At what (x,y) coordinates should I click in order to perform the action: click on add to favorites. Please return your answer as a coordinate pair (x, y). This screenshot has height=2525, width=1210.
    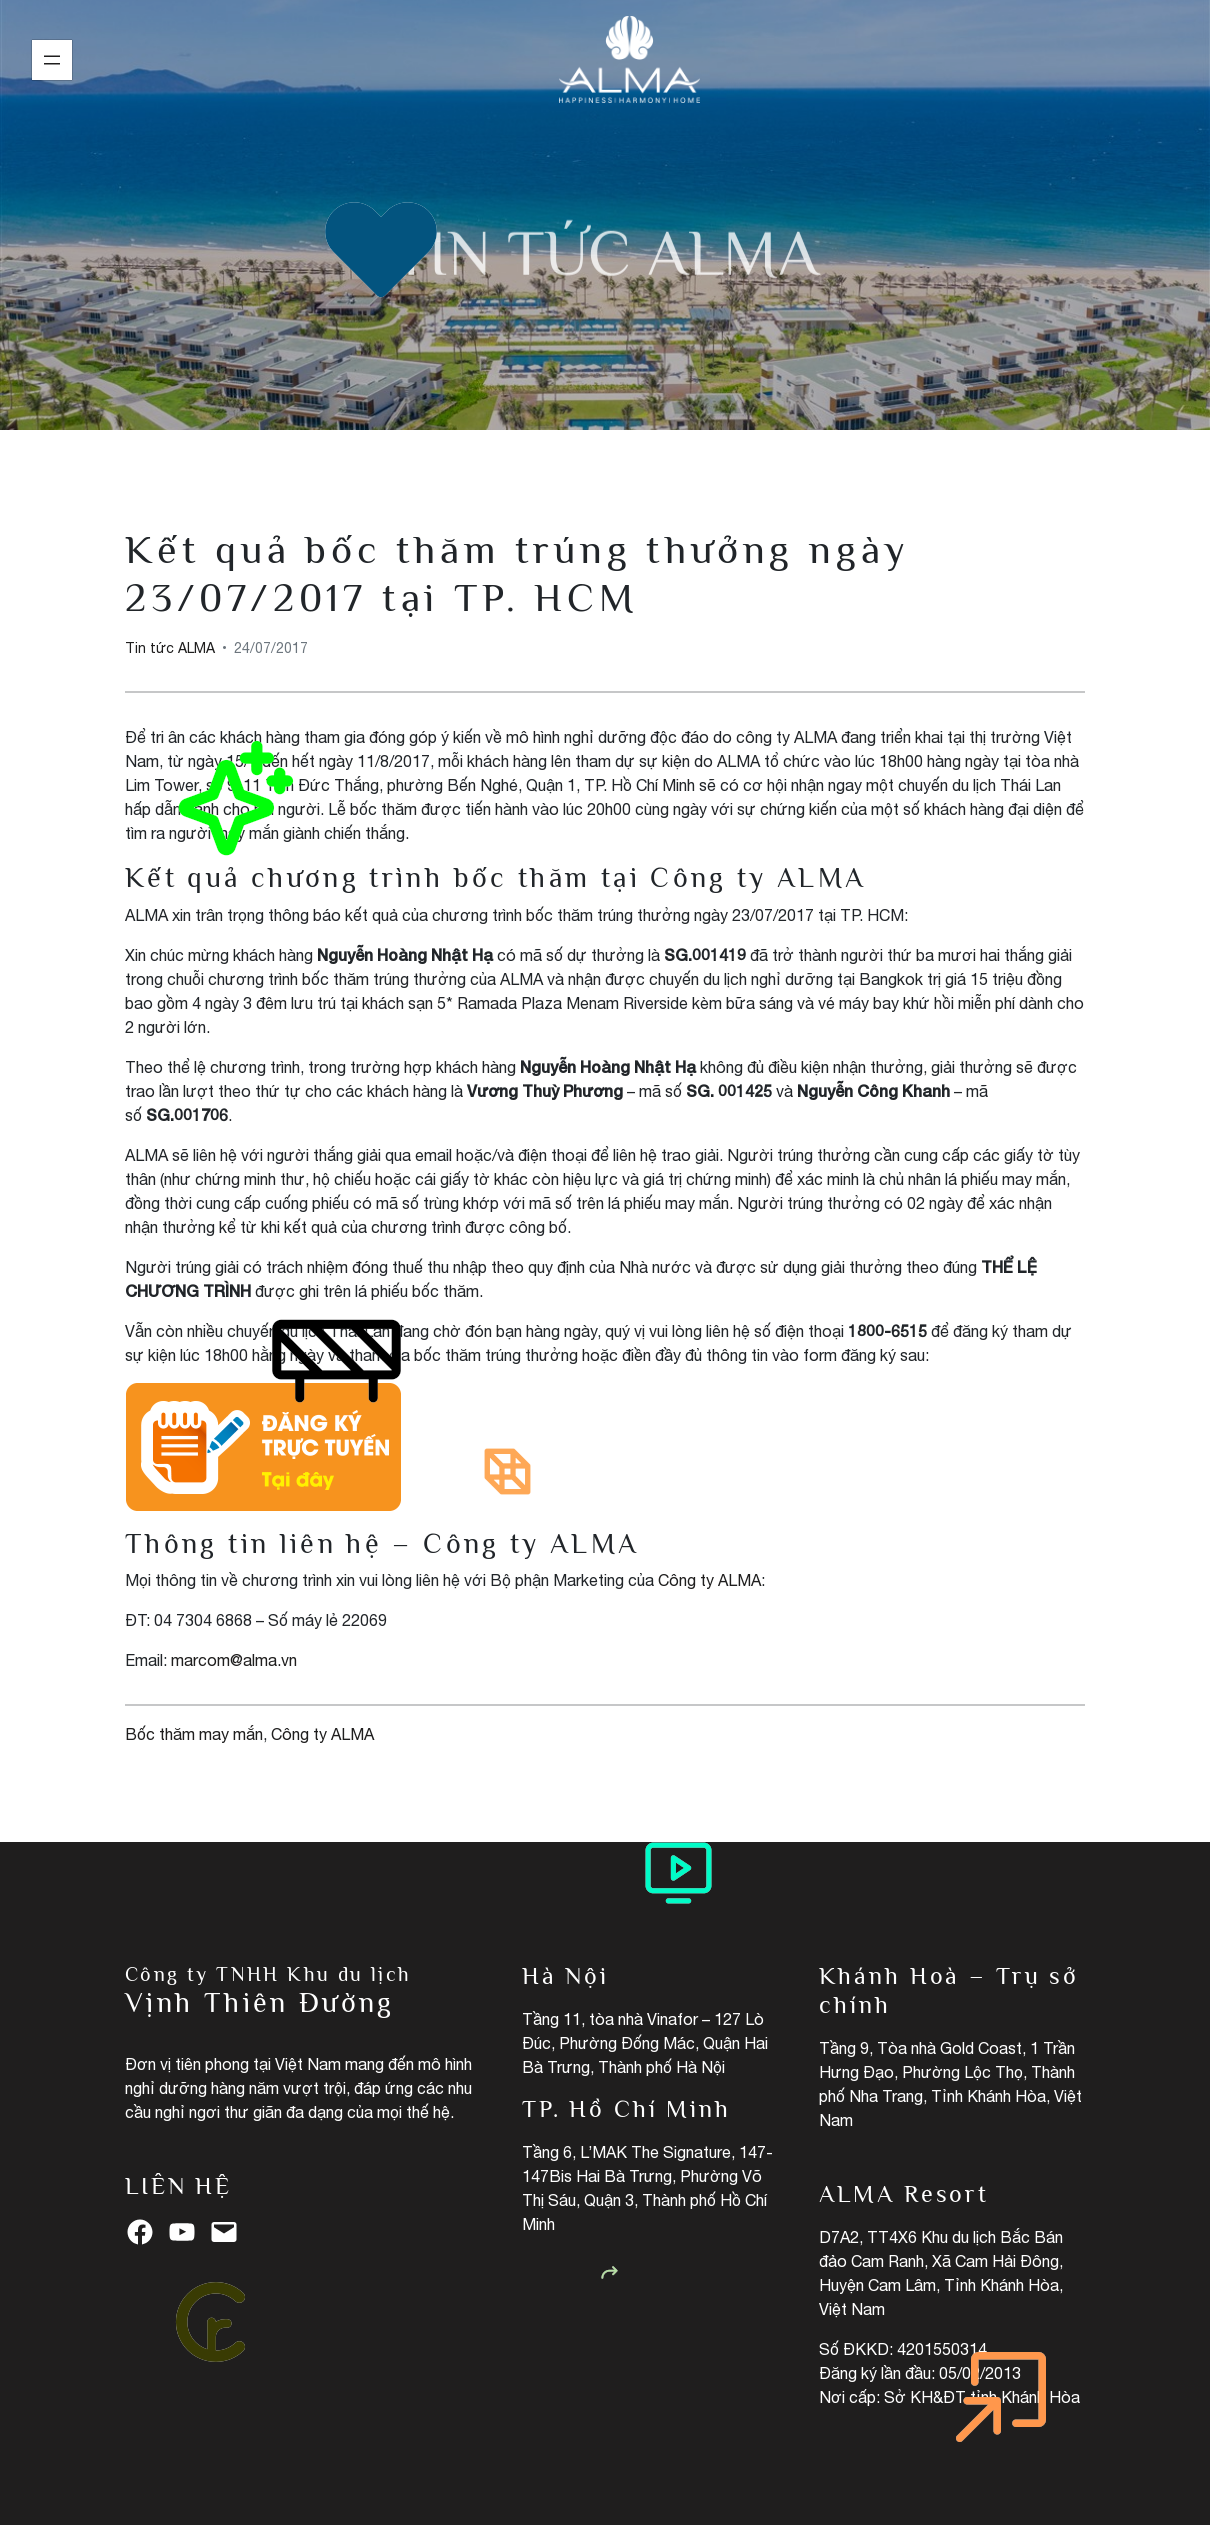
    Looking at the image, I should click on (381, 247).